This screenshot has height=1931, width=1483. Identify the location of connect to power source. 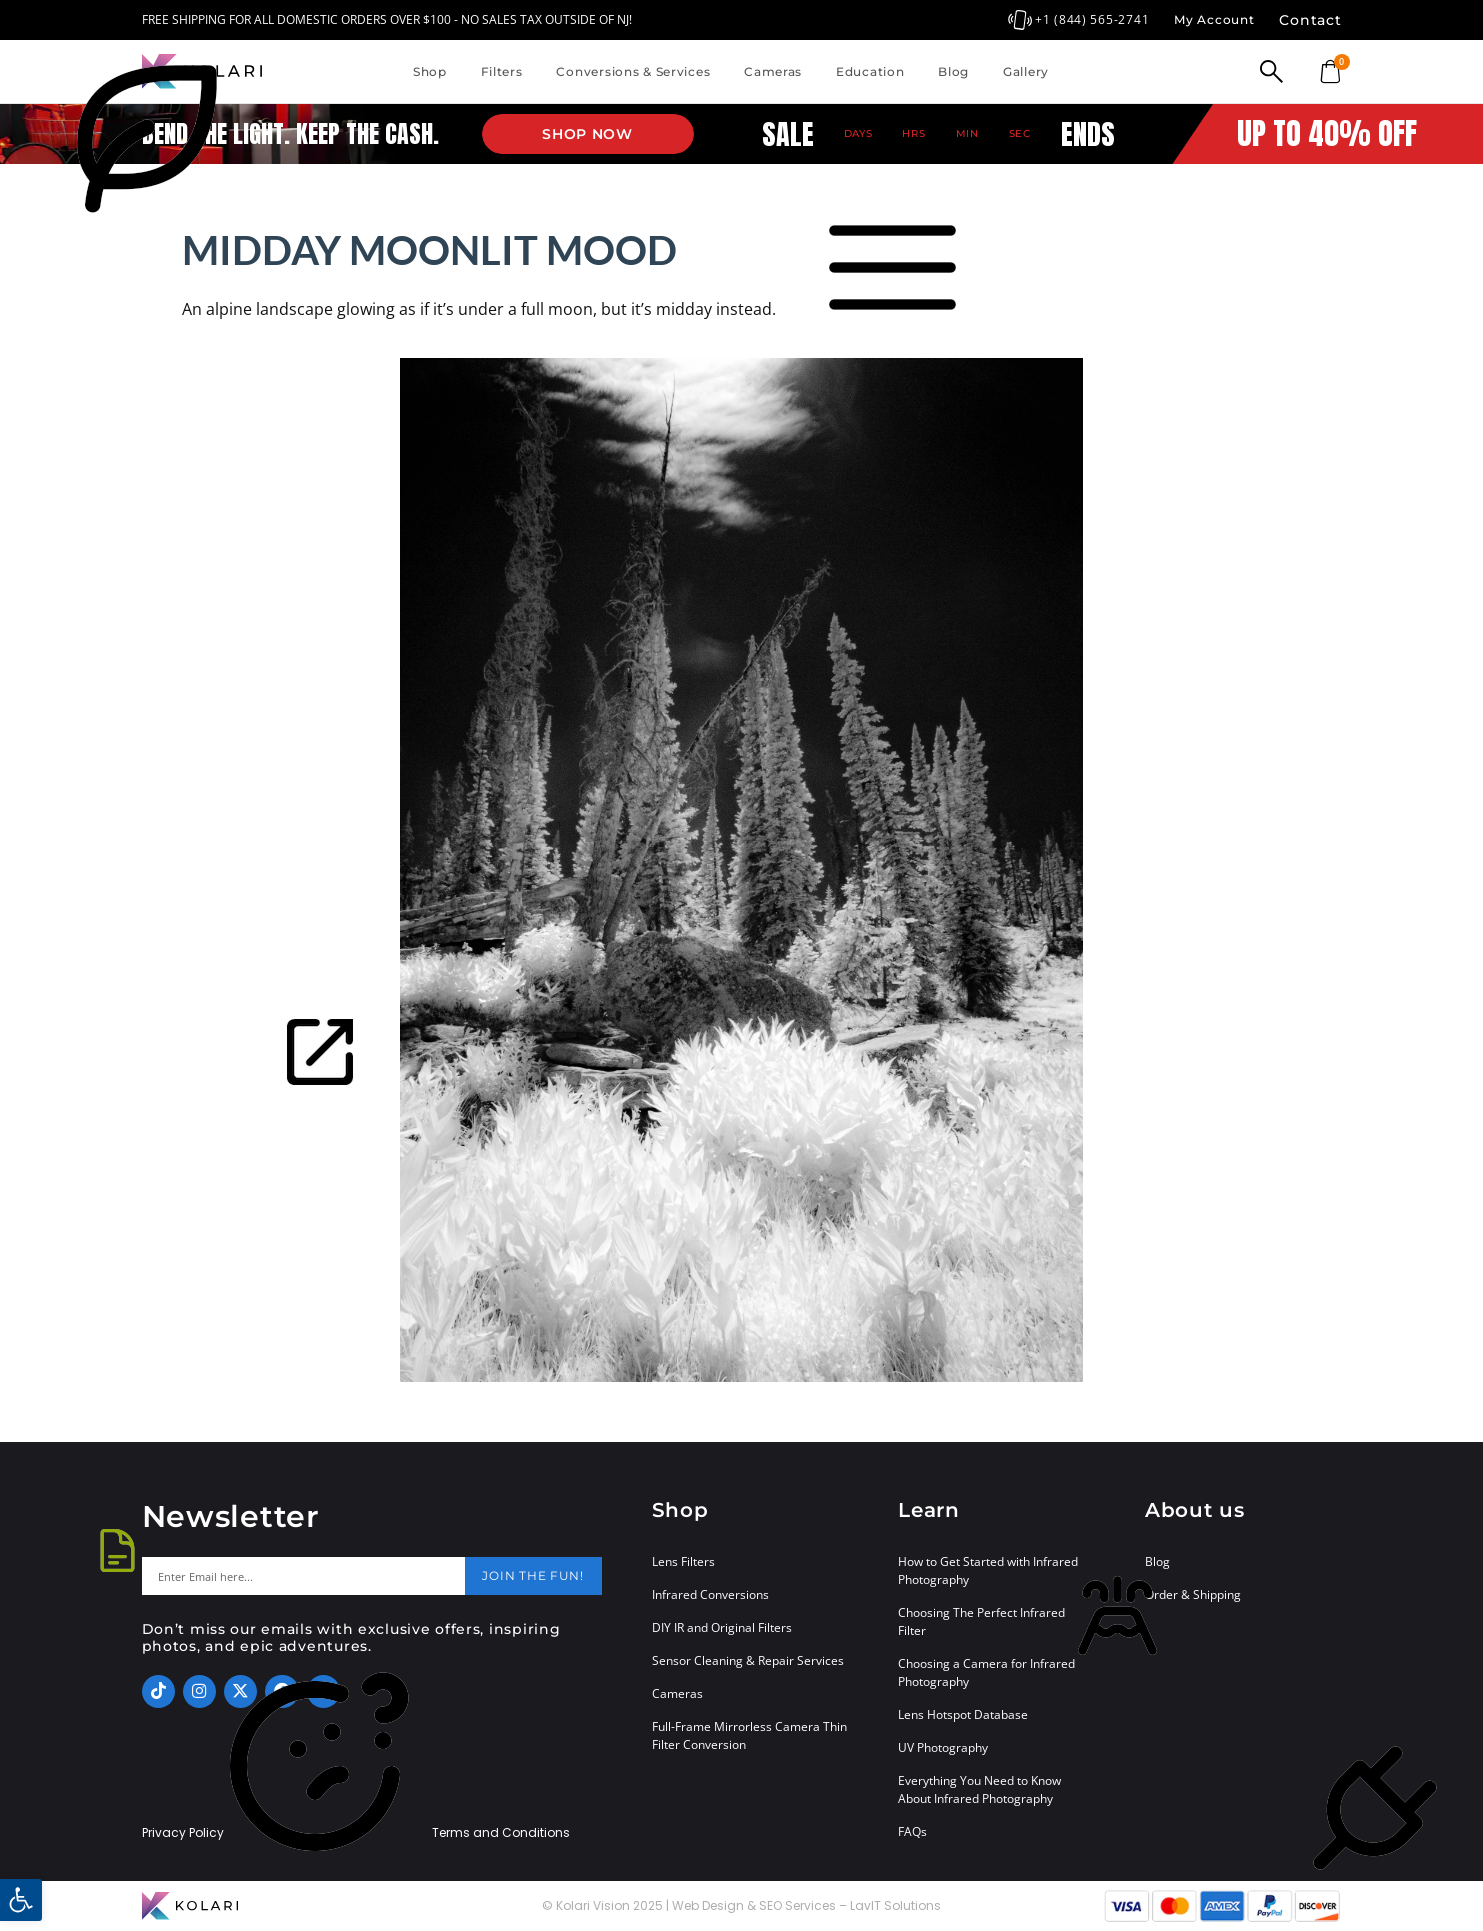
(1375, 1808).